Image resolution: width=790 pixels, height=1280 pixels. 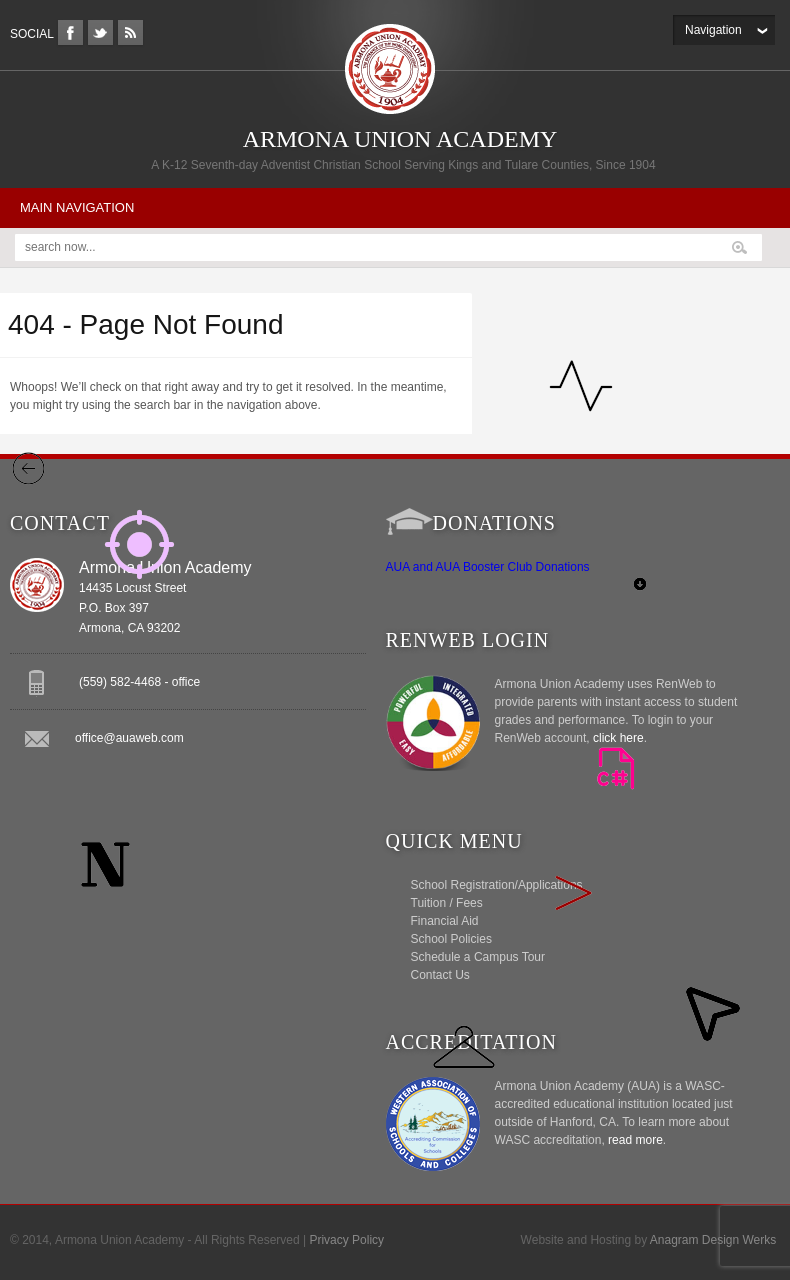 What do you see at coordinates (105, 864) in the screenshot?
I see `open notion app` at bounding box center [105, 864].